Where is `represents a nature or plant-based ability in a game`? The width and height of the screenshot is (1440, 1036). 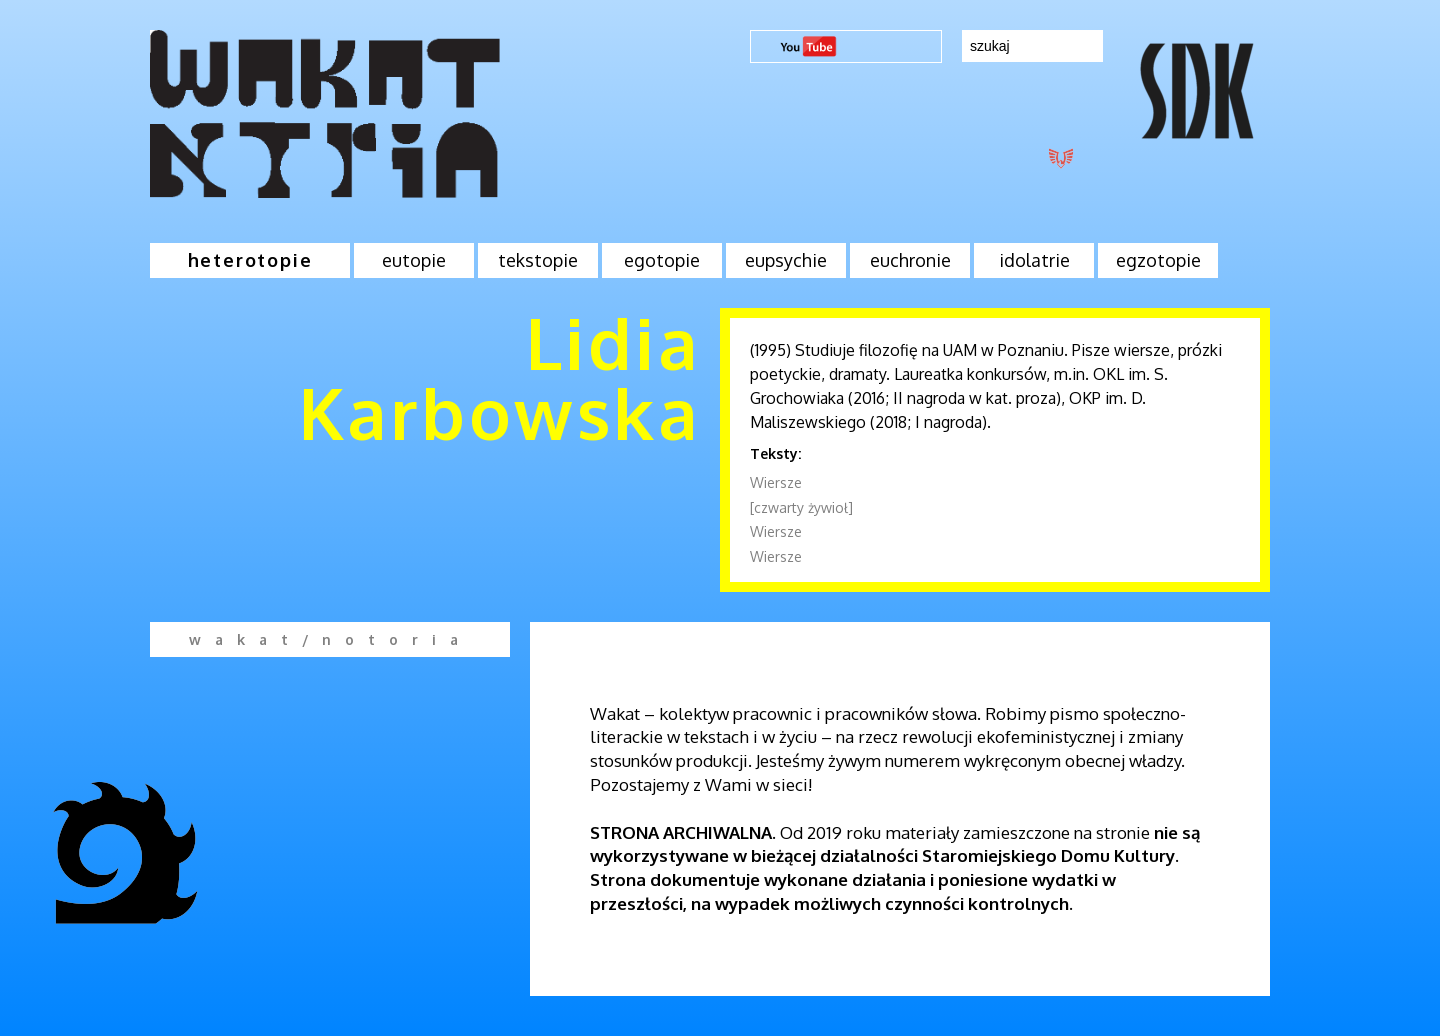 represents a nature or plant-based ability in a game is located at coordinates (125, 852).